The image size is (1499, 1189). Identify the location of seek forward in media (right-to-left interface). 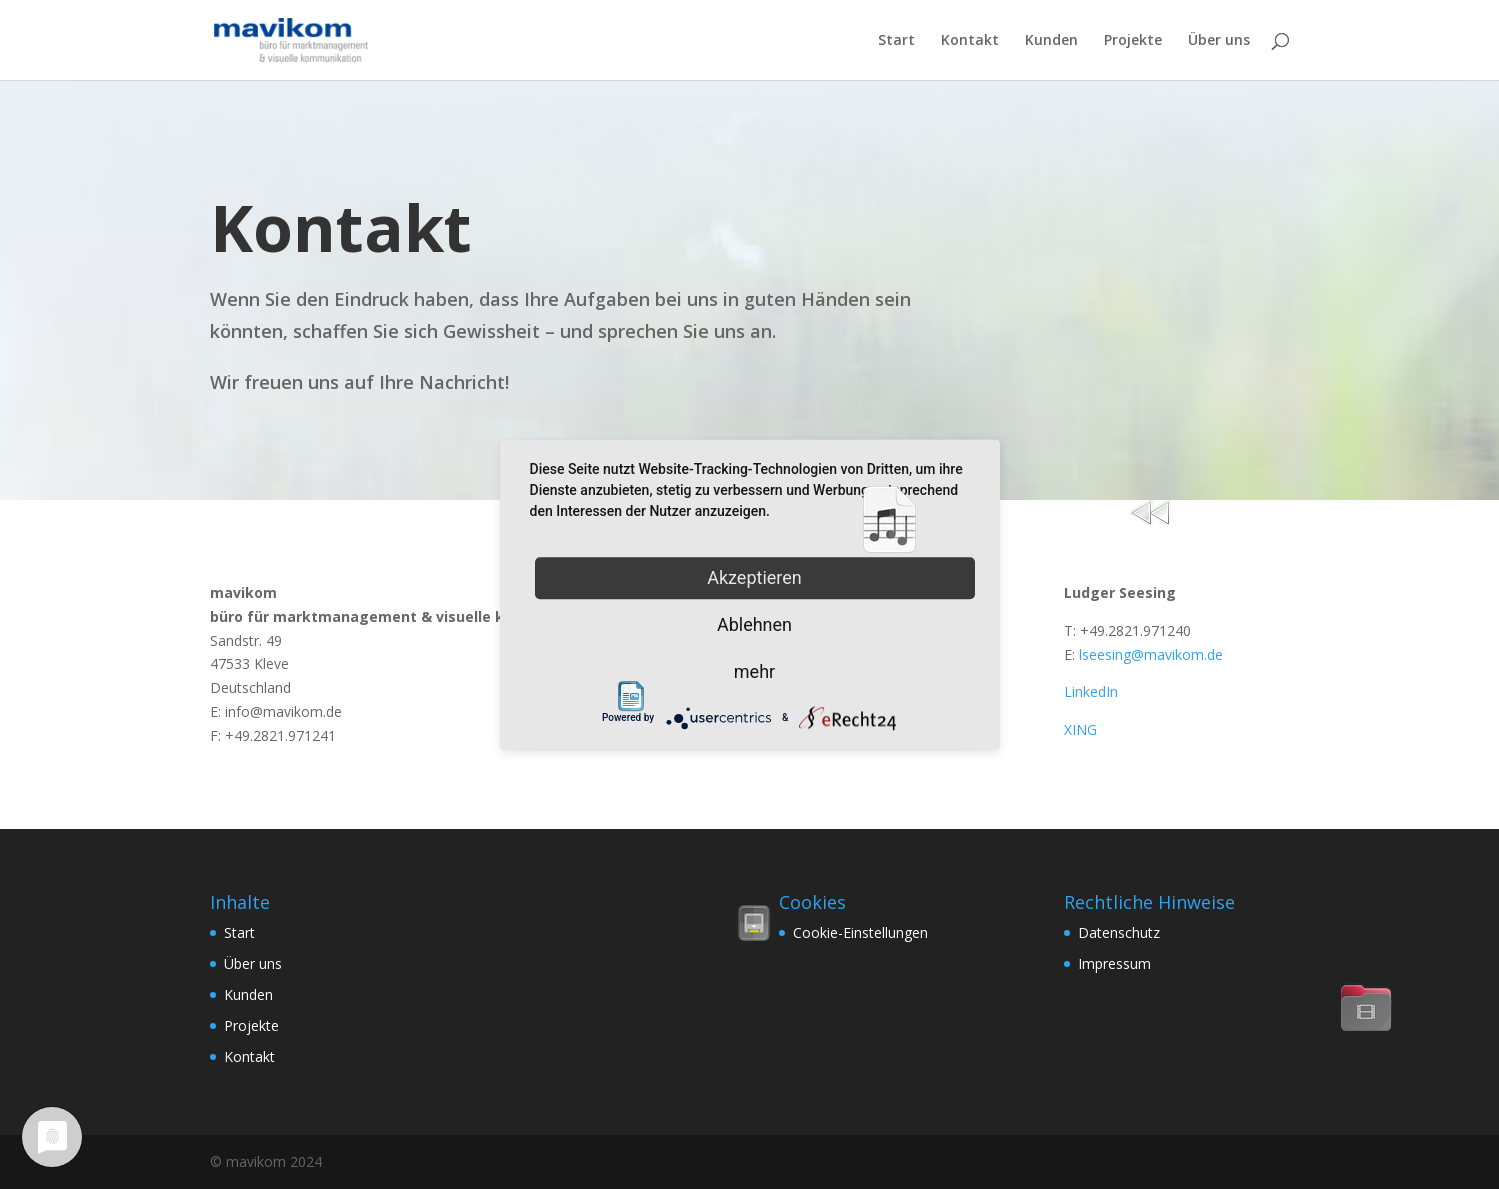
(1150, 513).